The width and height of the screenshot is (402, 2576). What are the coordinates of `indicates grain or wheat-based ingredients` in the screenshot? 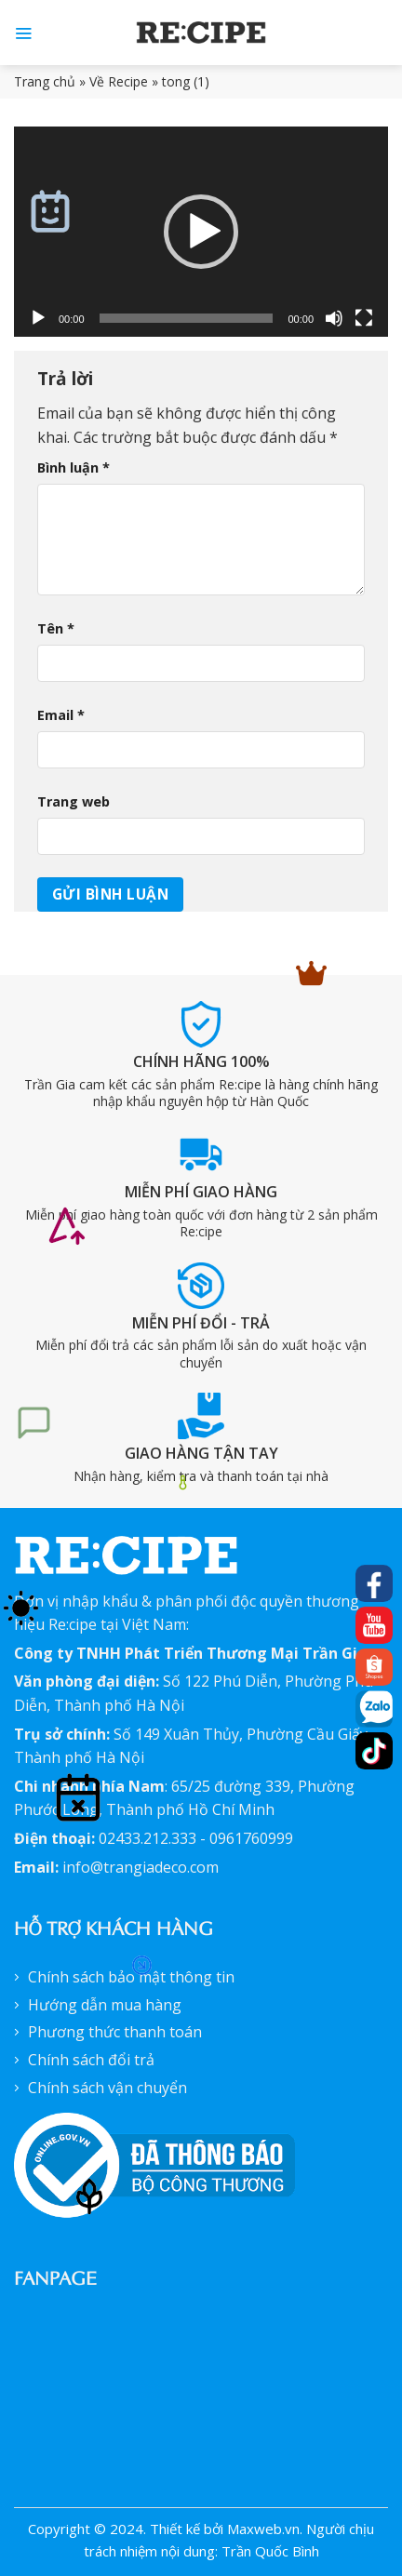 It's located at (89, 2196).